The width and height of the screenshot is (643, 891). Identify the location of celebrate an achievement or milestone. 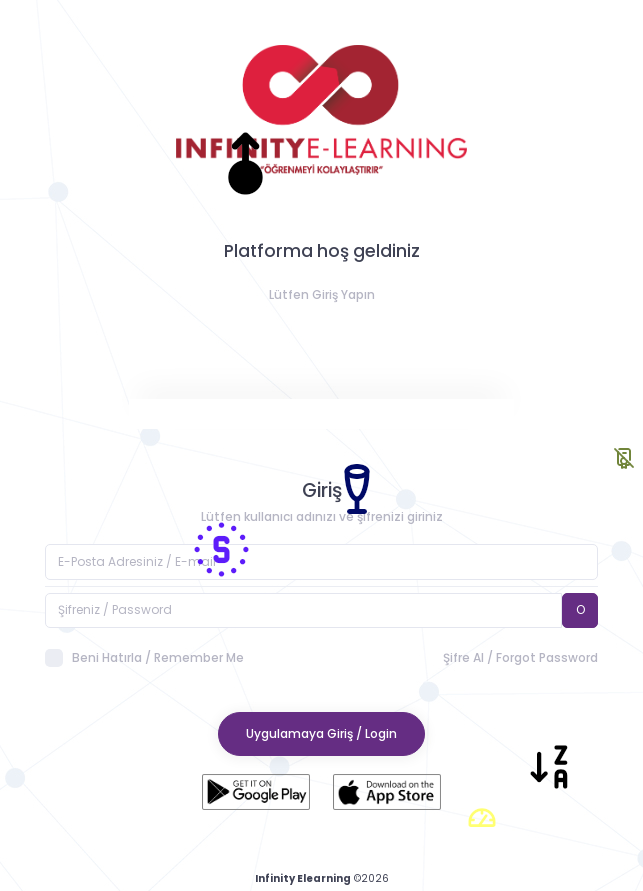
(357, 489).